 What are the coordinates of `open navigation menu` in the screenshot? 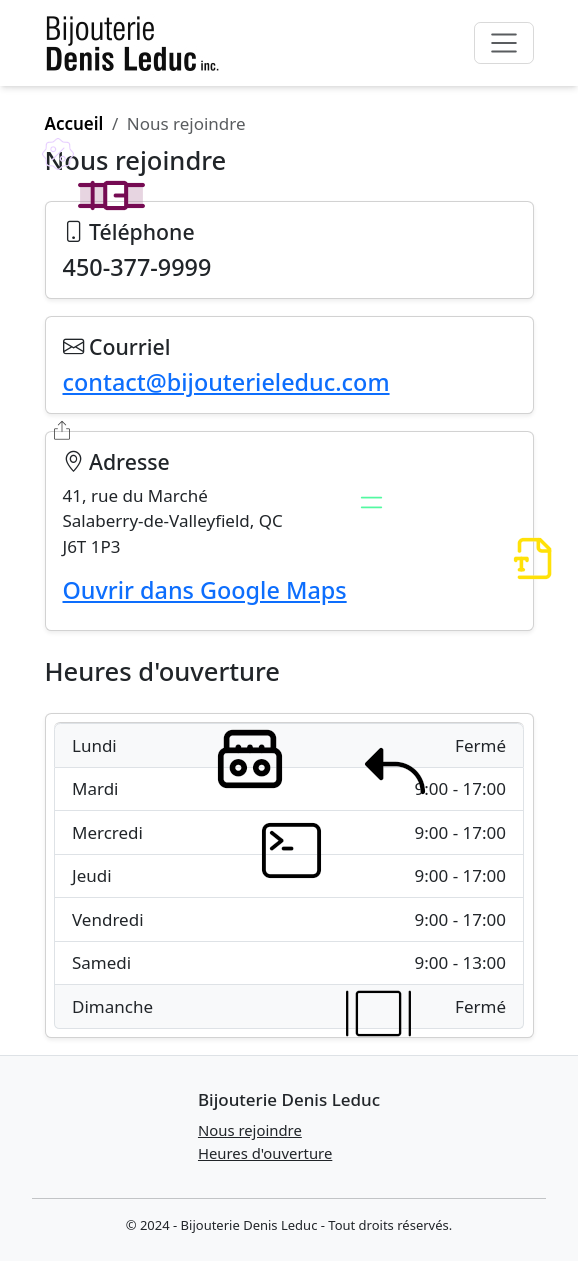 It's located at (371, 502).